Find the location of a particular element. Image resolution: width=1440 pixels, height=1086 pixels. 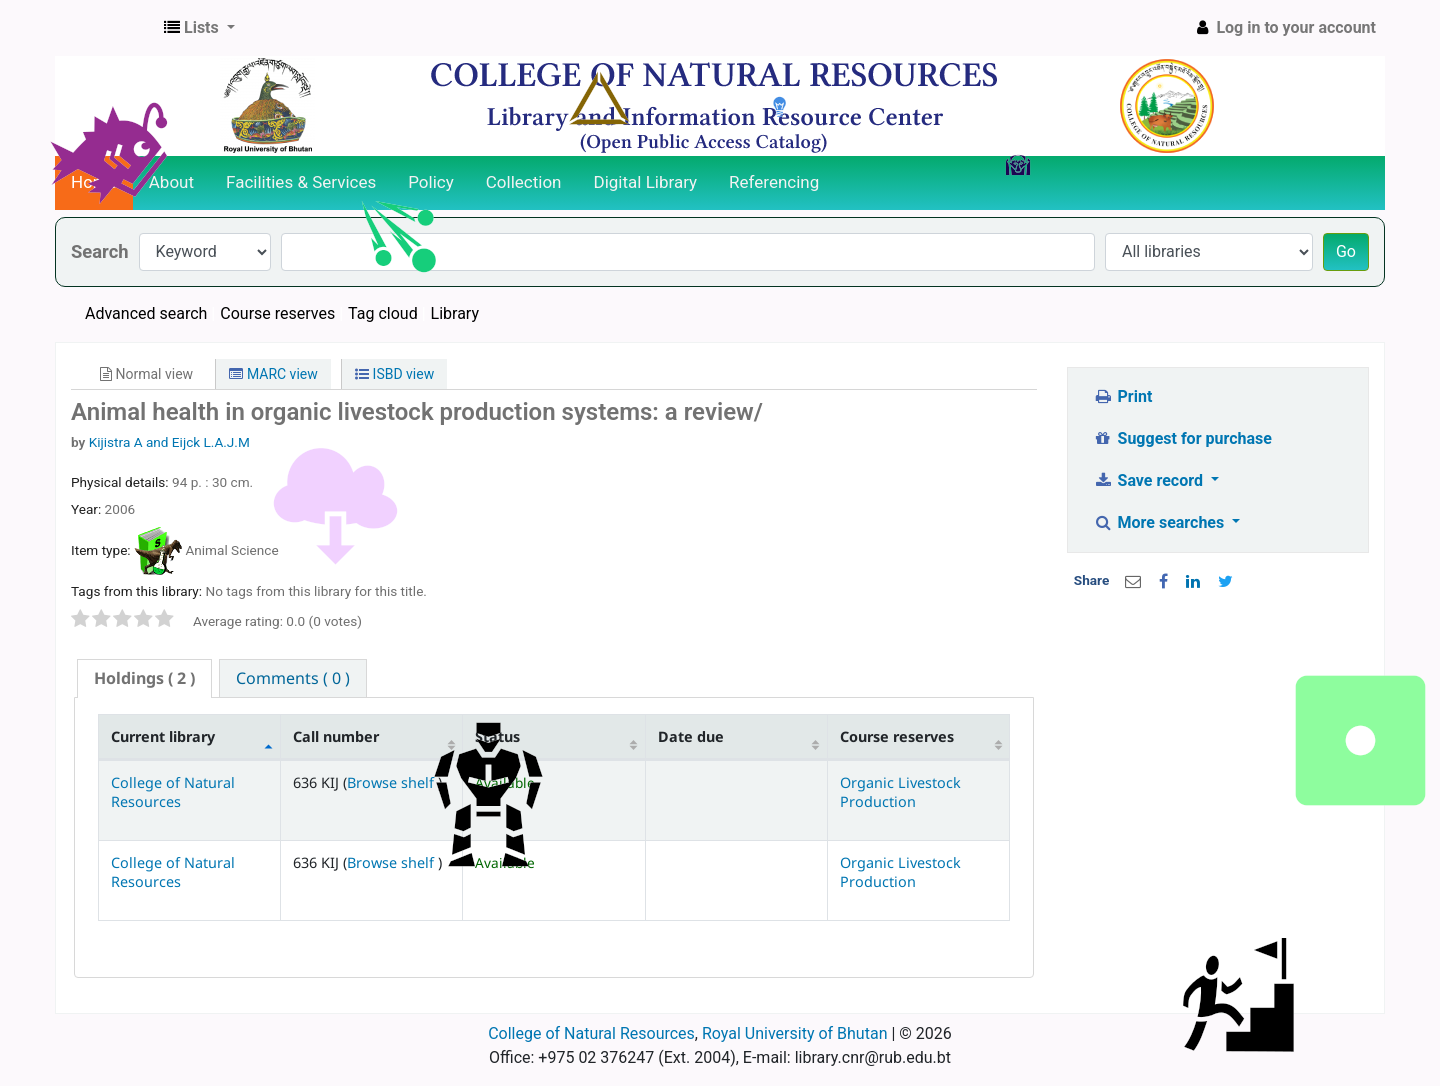

launch projectiles or balls is located at coordinates (399, 234).